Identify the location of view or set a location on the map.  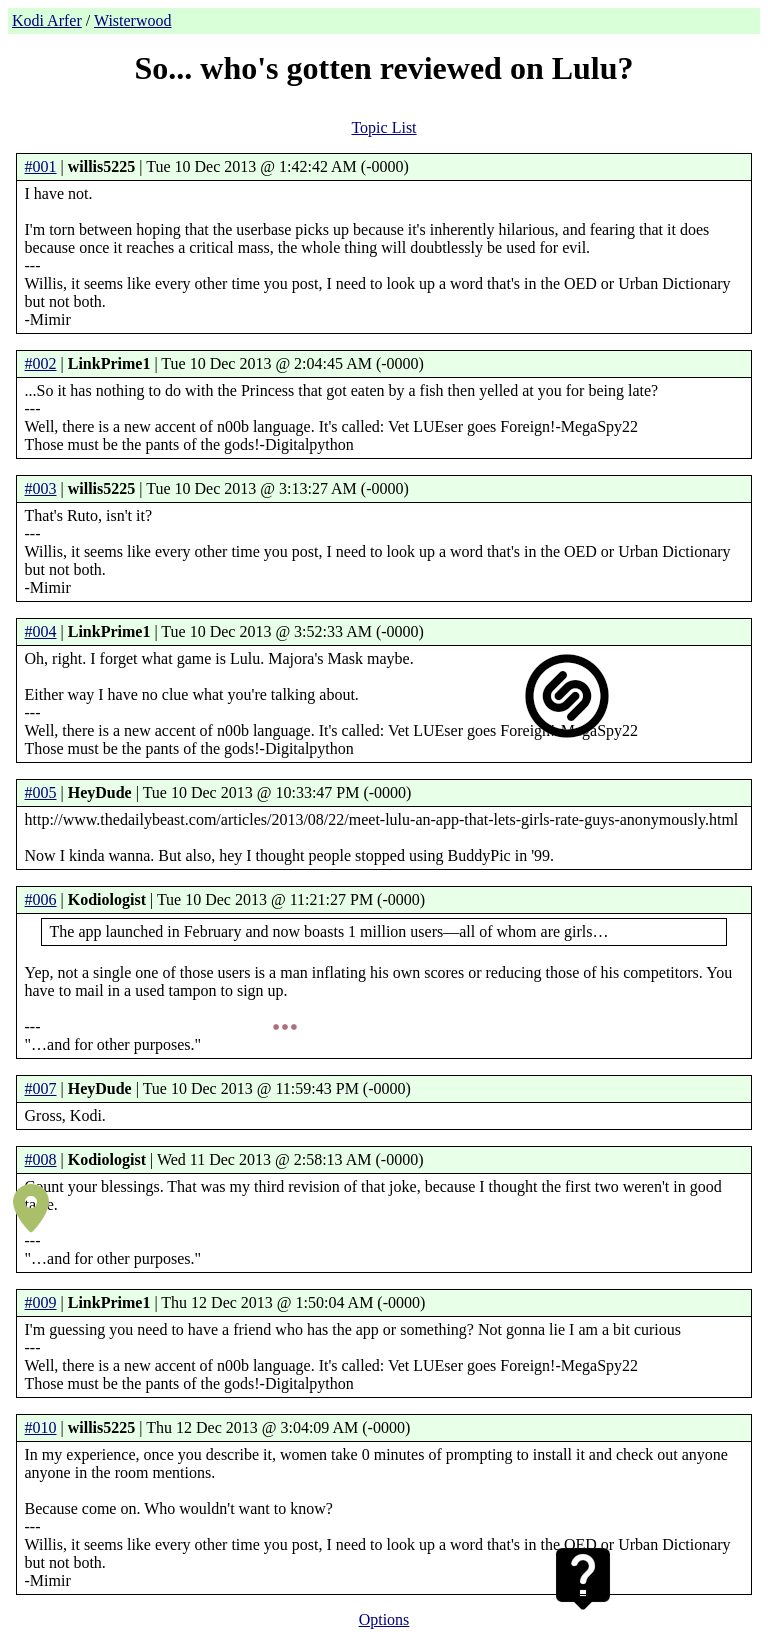
(31, 1208).